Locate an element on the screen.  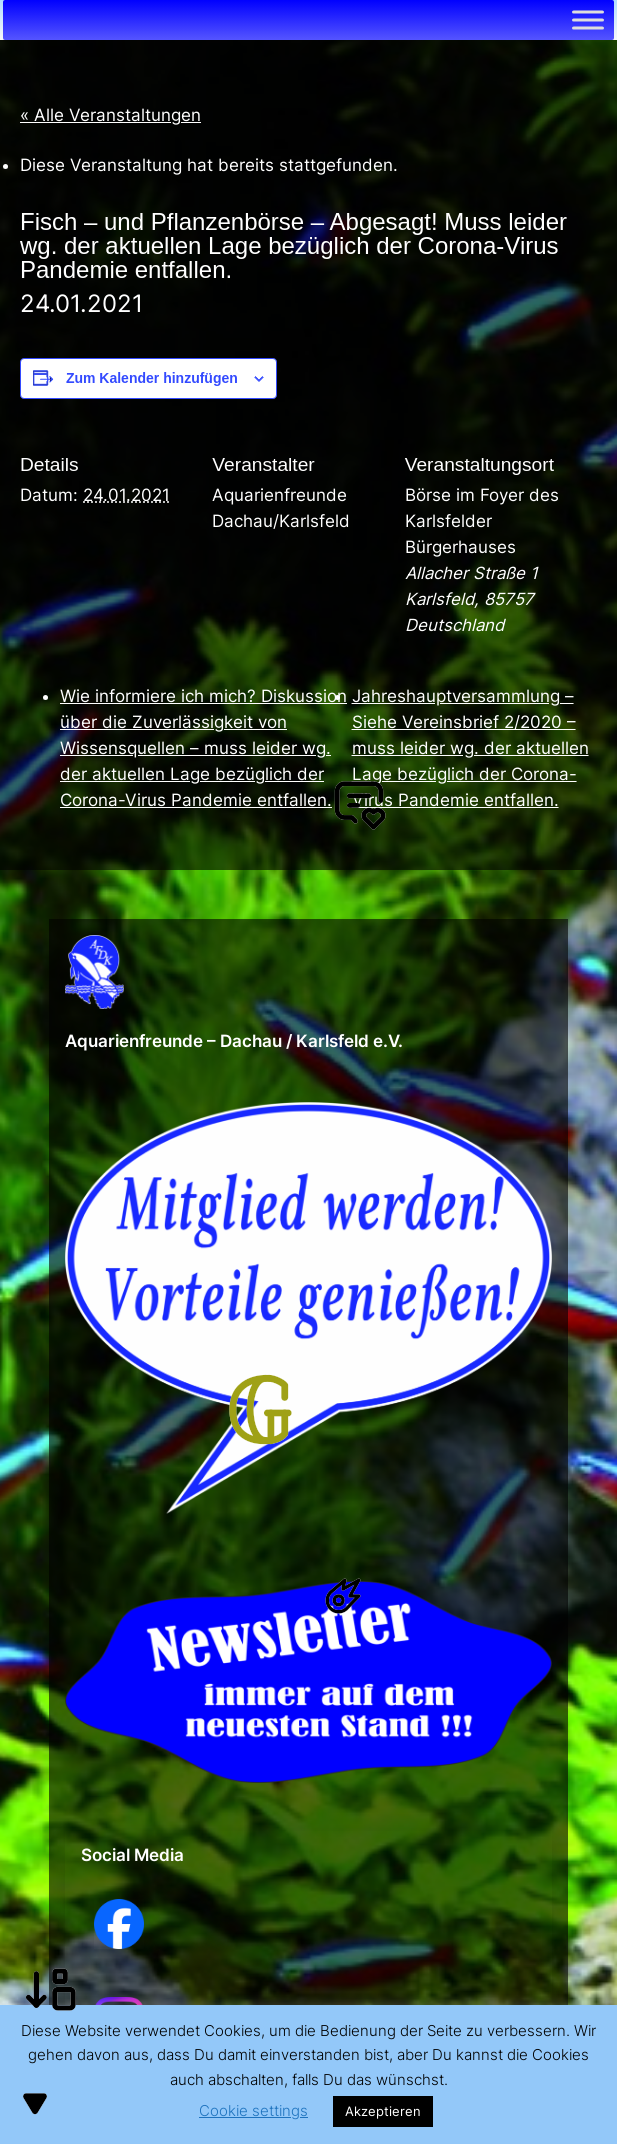
view liked or favorited messages is located at coordinates (359, 803).